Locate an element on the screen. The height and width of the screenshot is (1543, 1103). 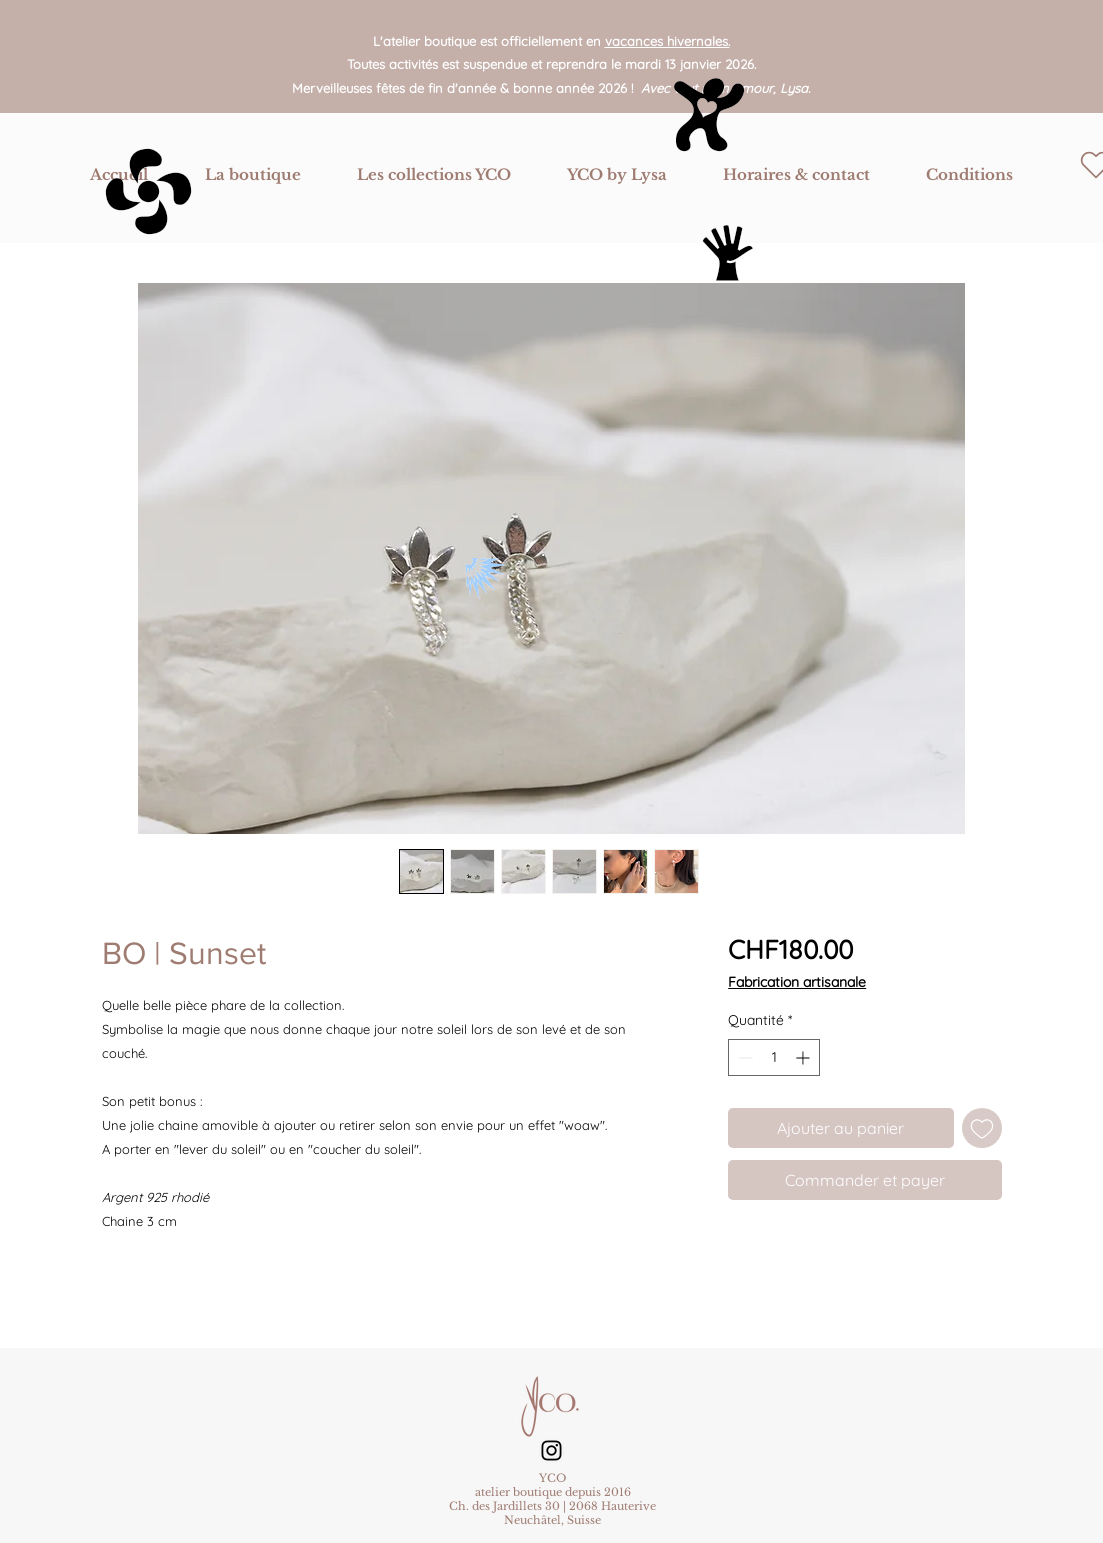
express enthusiasm or passion is located at coordinates (708, 114).